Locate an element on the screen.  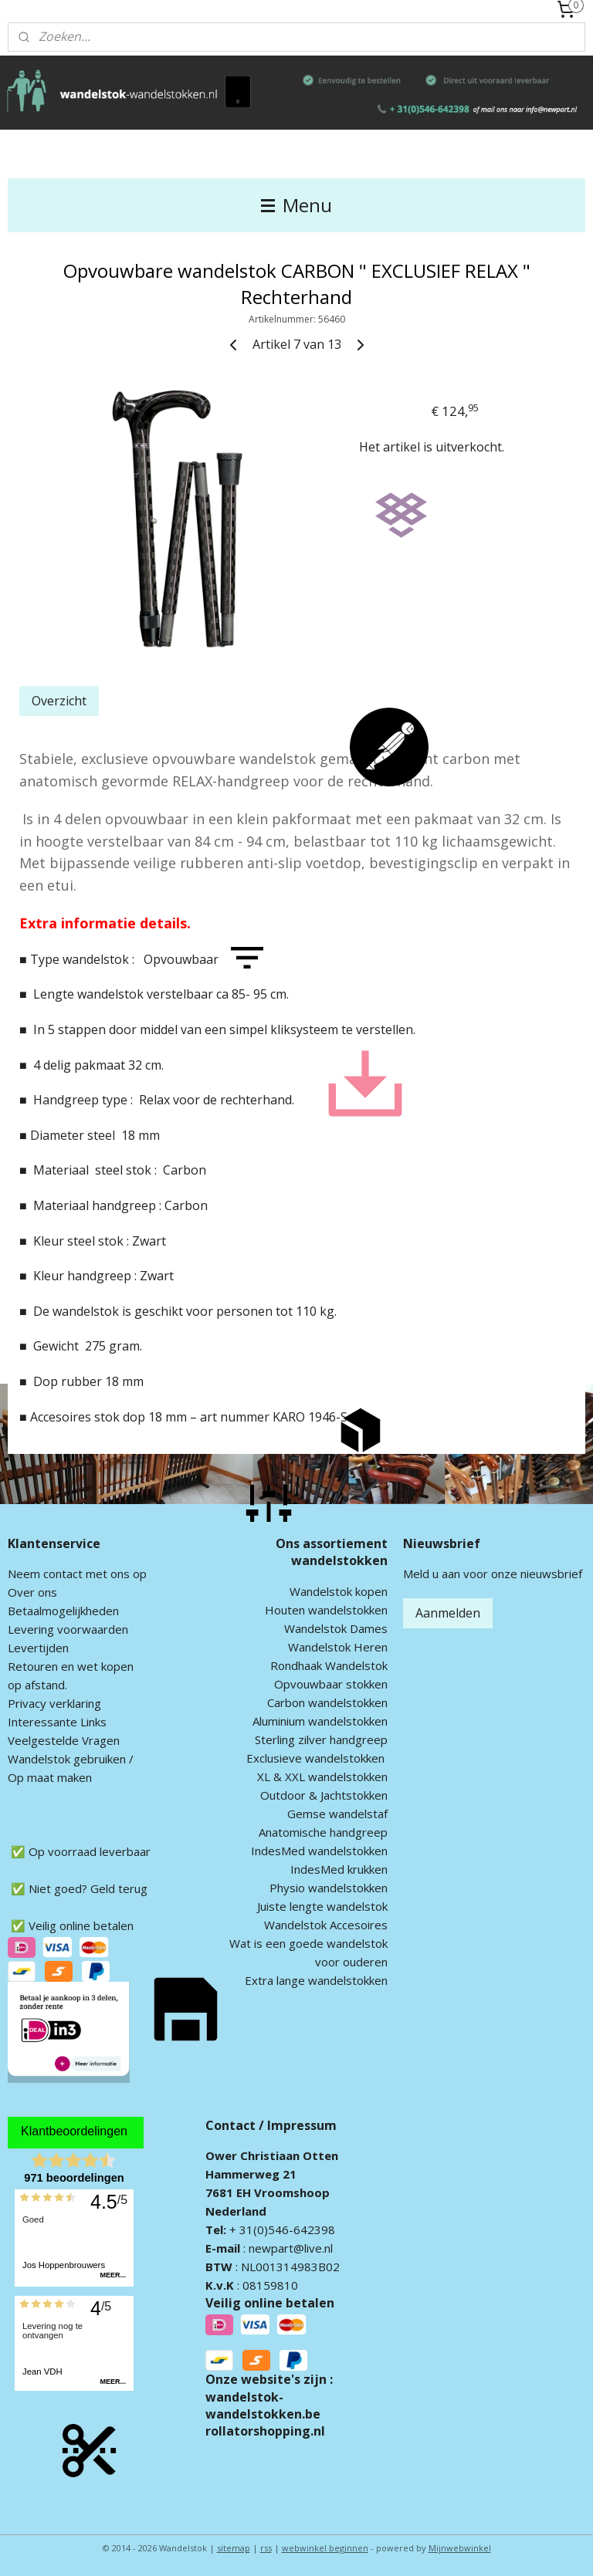
filter or sort list items is located at coordinates (247, 958).